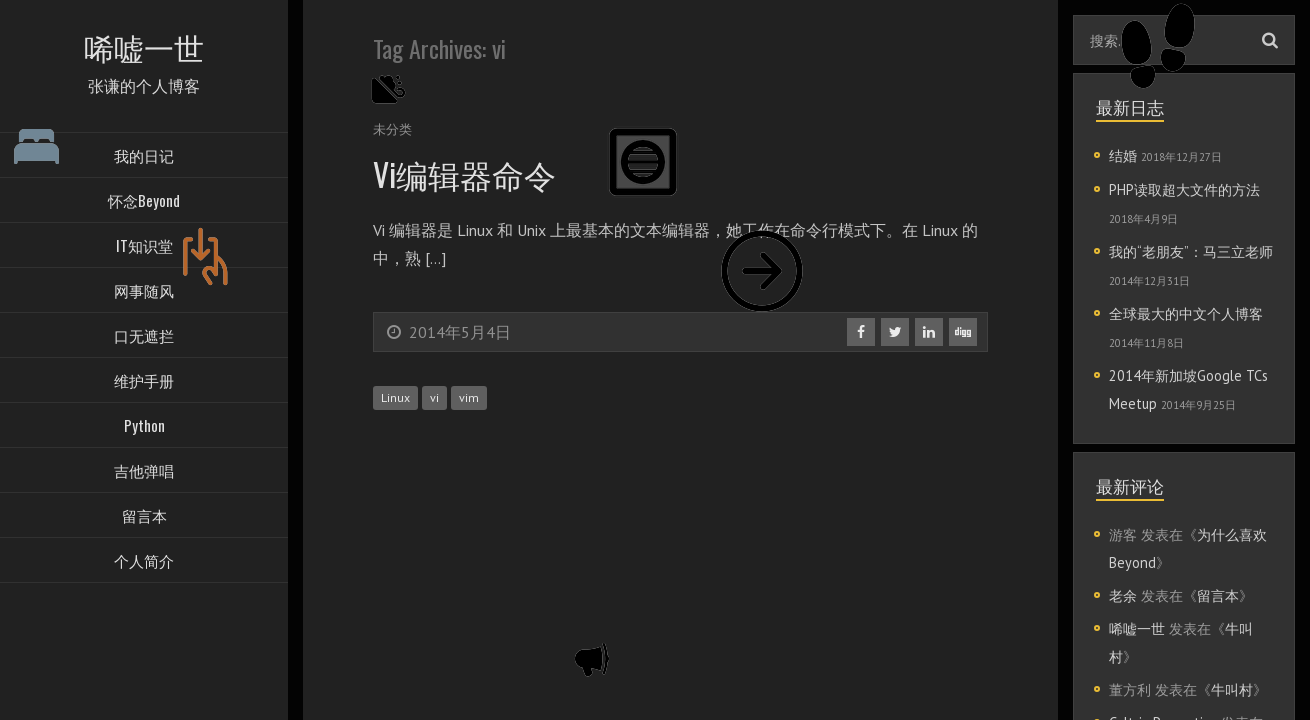 The image size is (1310, 720). Describe the element at coordinates (762, 271) in the screenshot. I see `proceed to the next step` at that location.